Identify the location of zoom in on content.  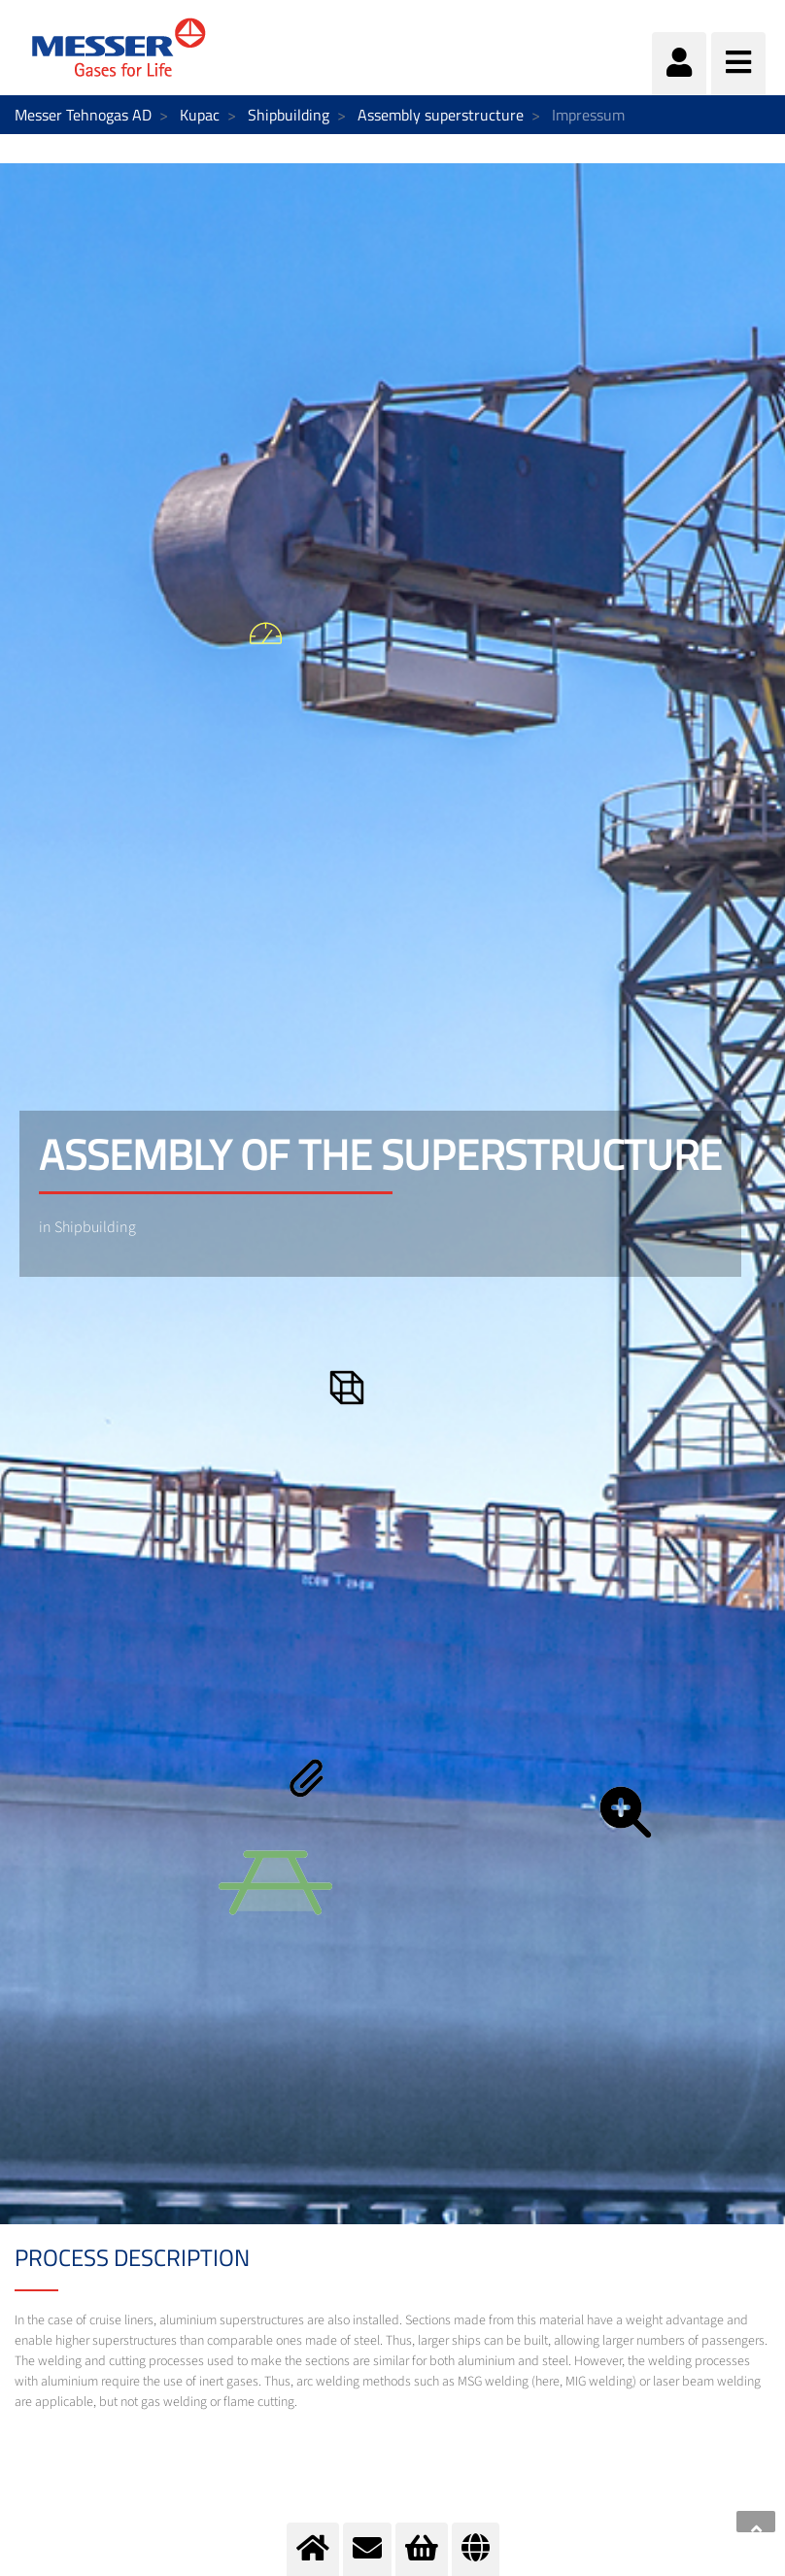
(626, 1812).